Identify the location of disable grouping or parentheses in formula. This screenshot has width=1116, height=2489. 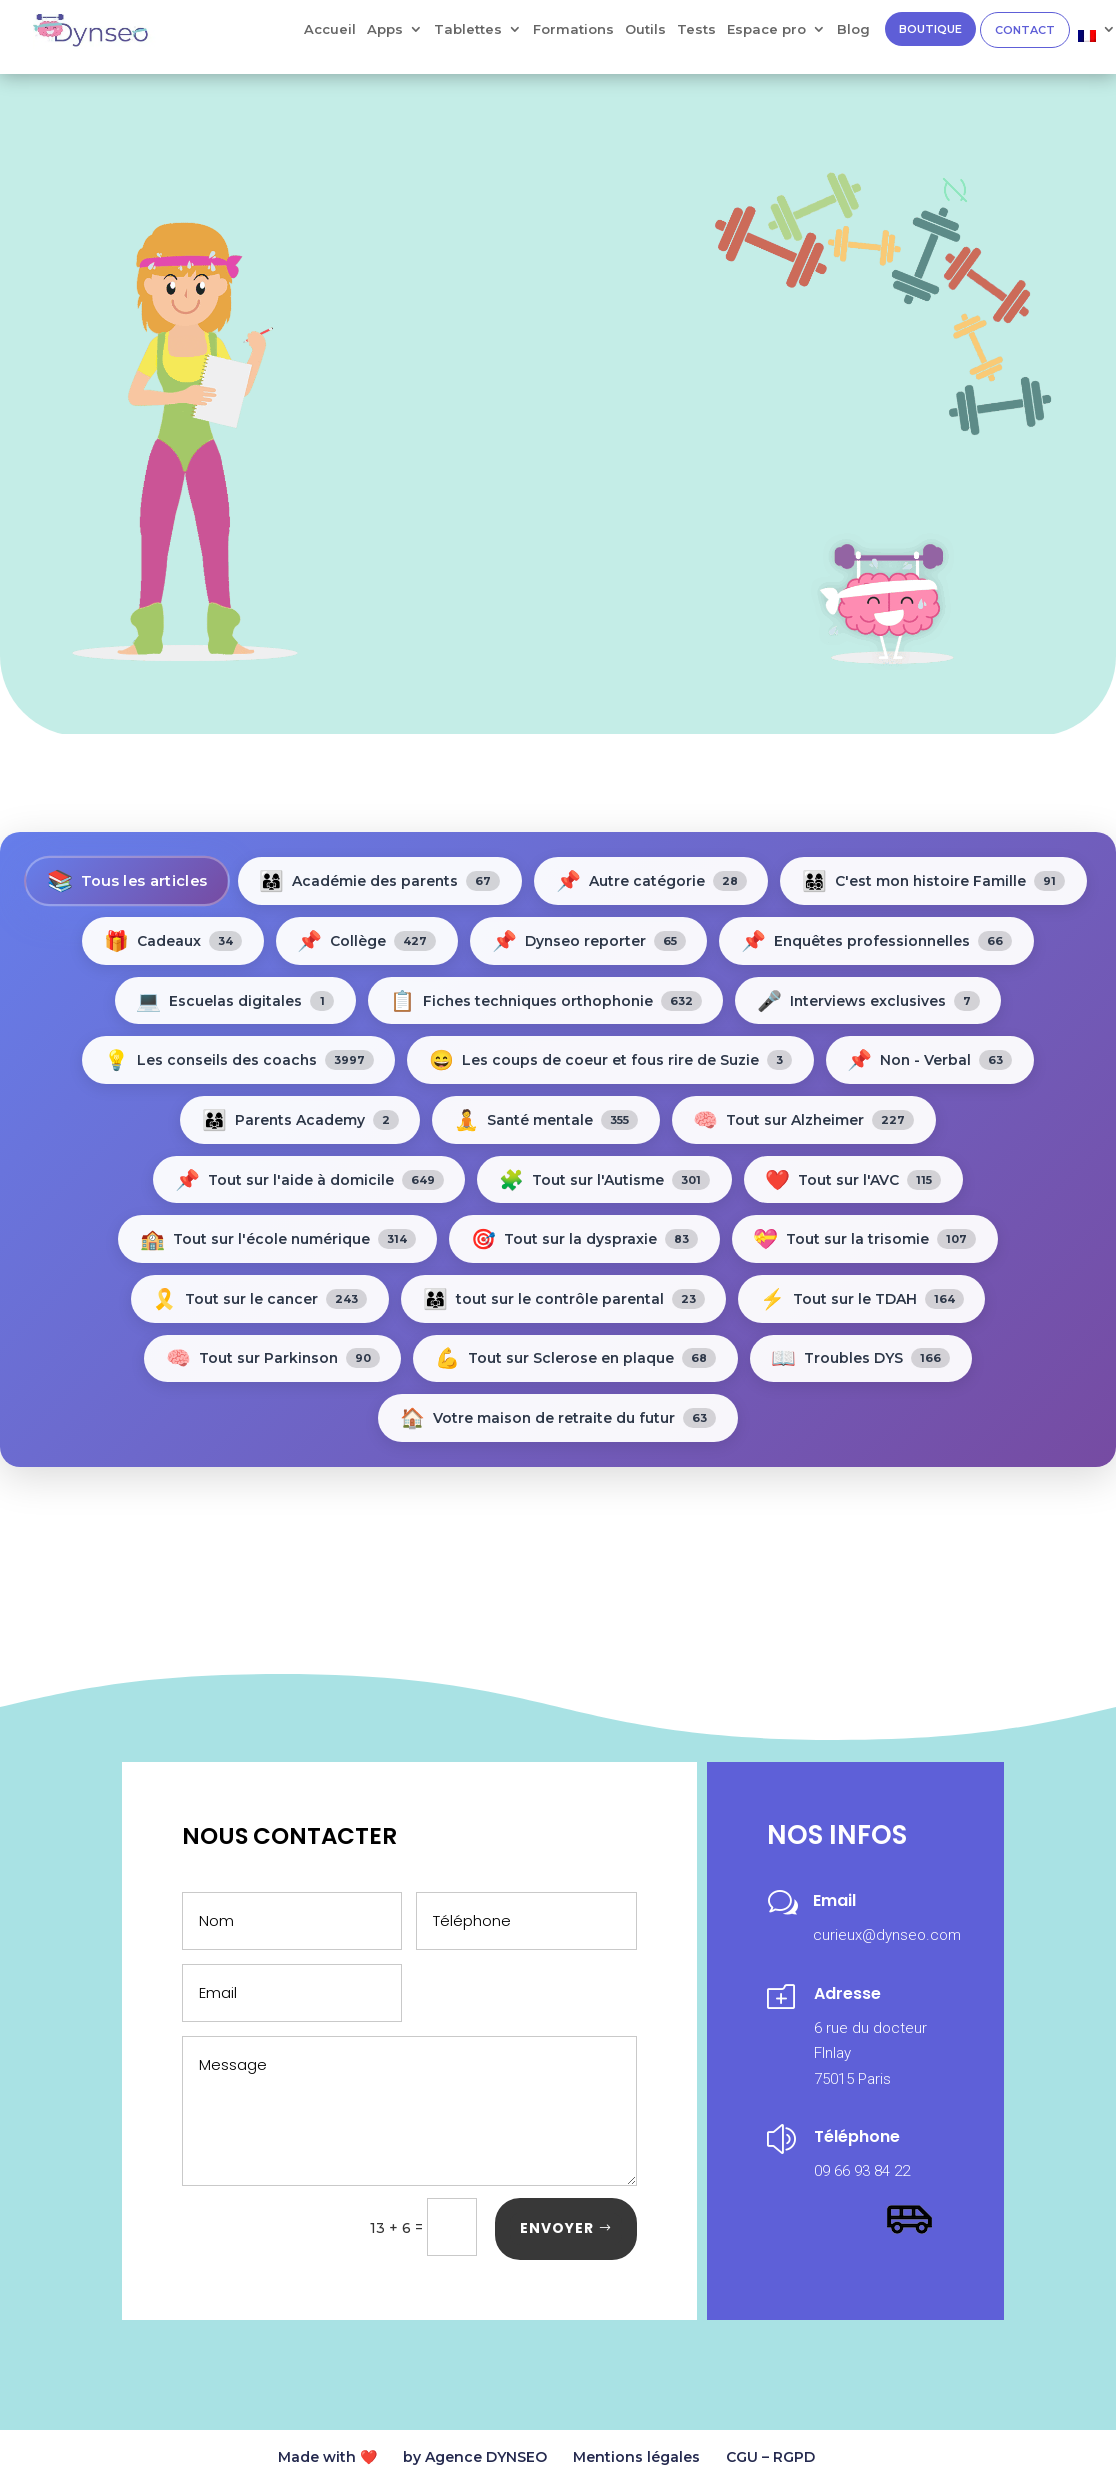
(955, 190).